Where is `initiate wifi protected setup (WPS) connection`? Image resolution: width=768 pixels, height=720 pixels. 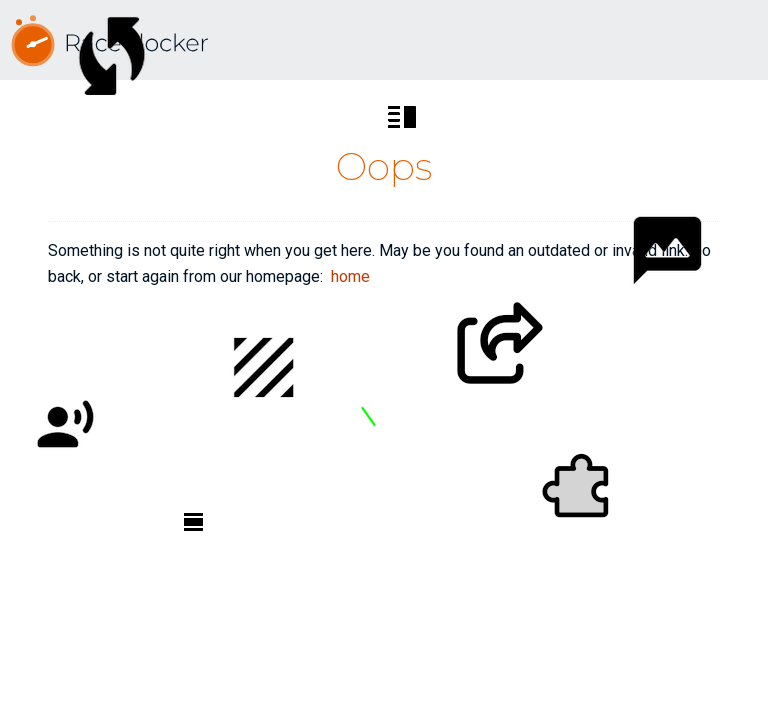 initiate wifi protected setup (WPS) connection is located at coordinates (112, 56).